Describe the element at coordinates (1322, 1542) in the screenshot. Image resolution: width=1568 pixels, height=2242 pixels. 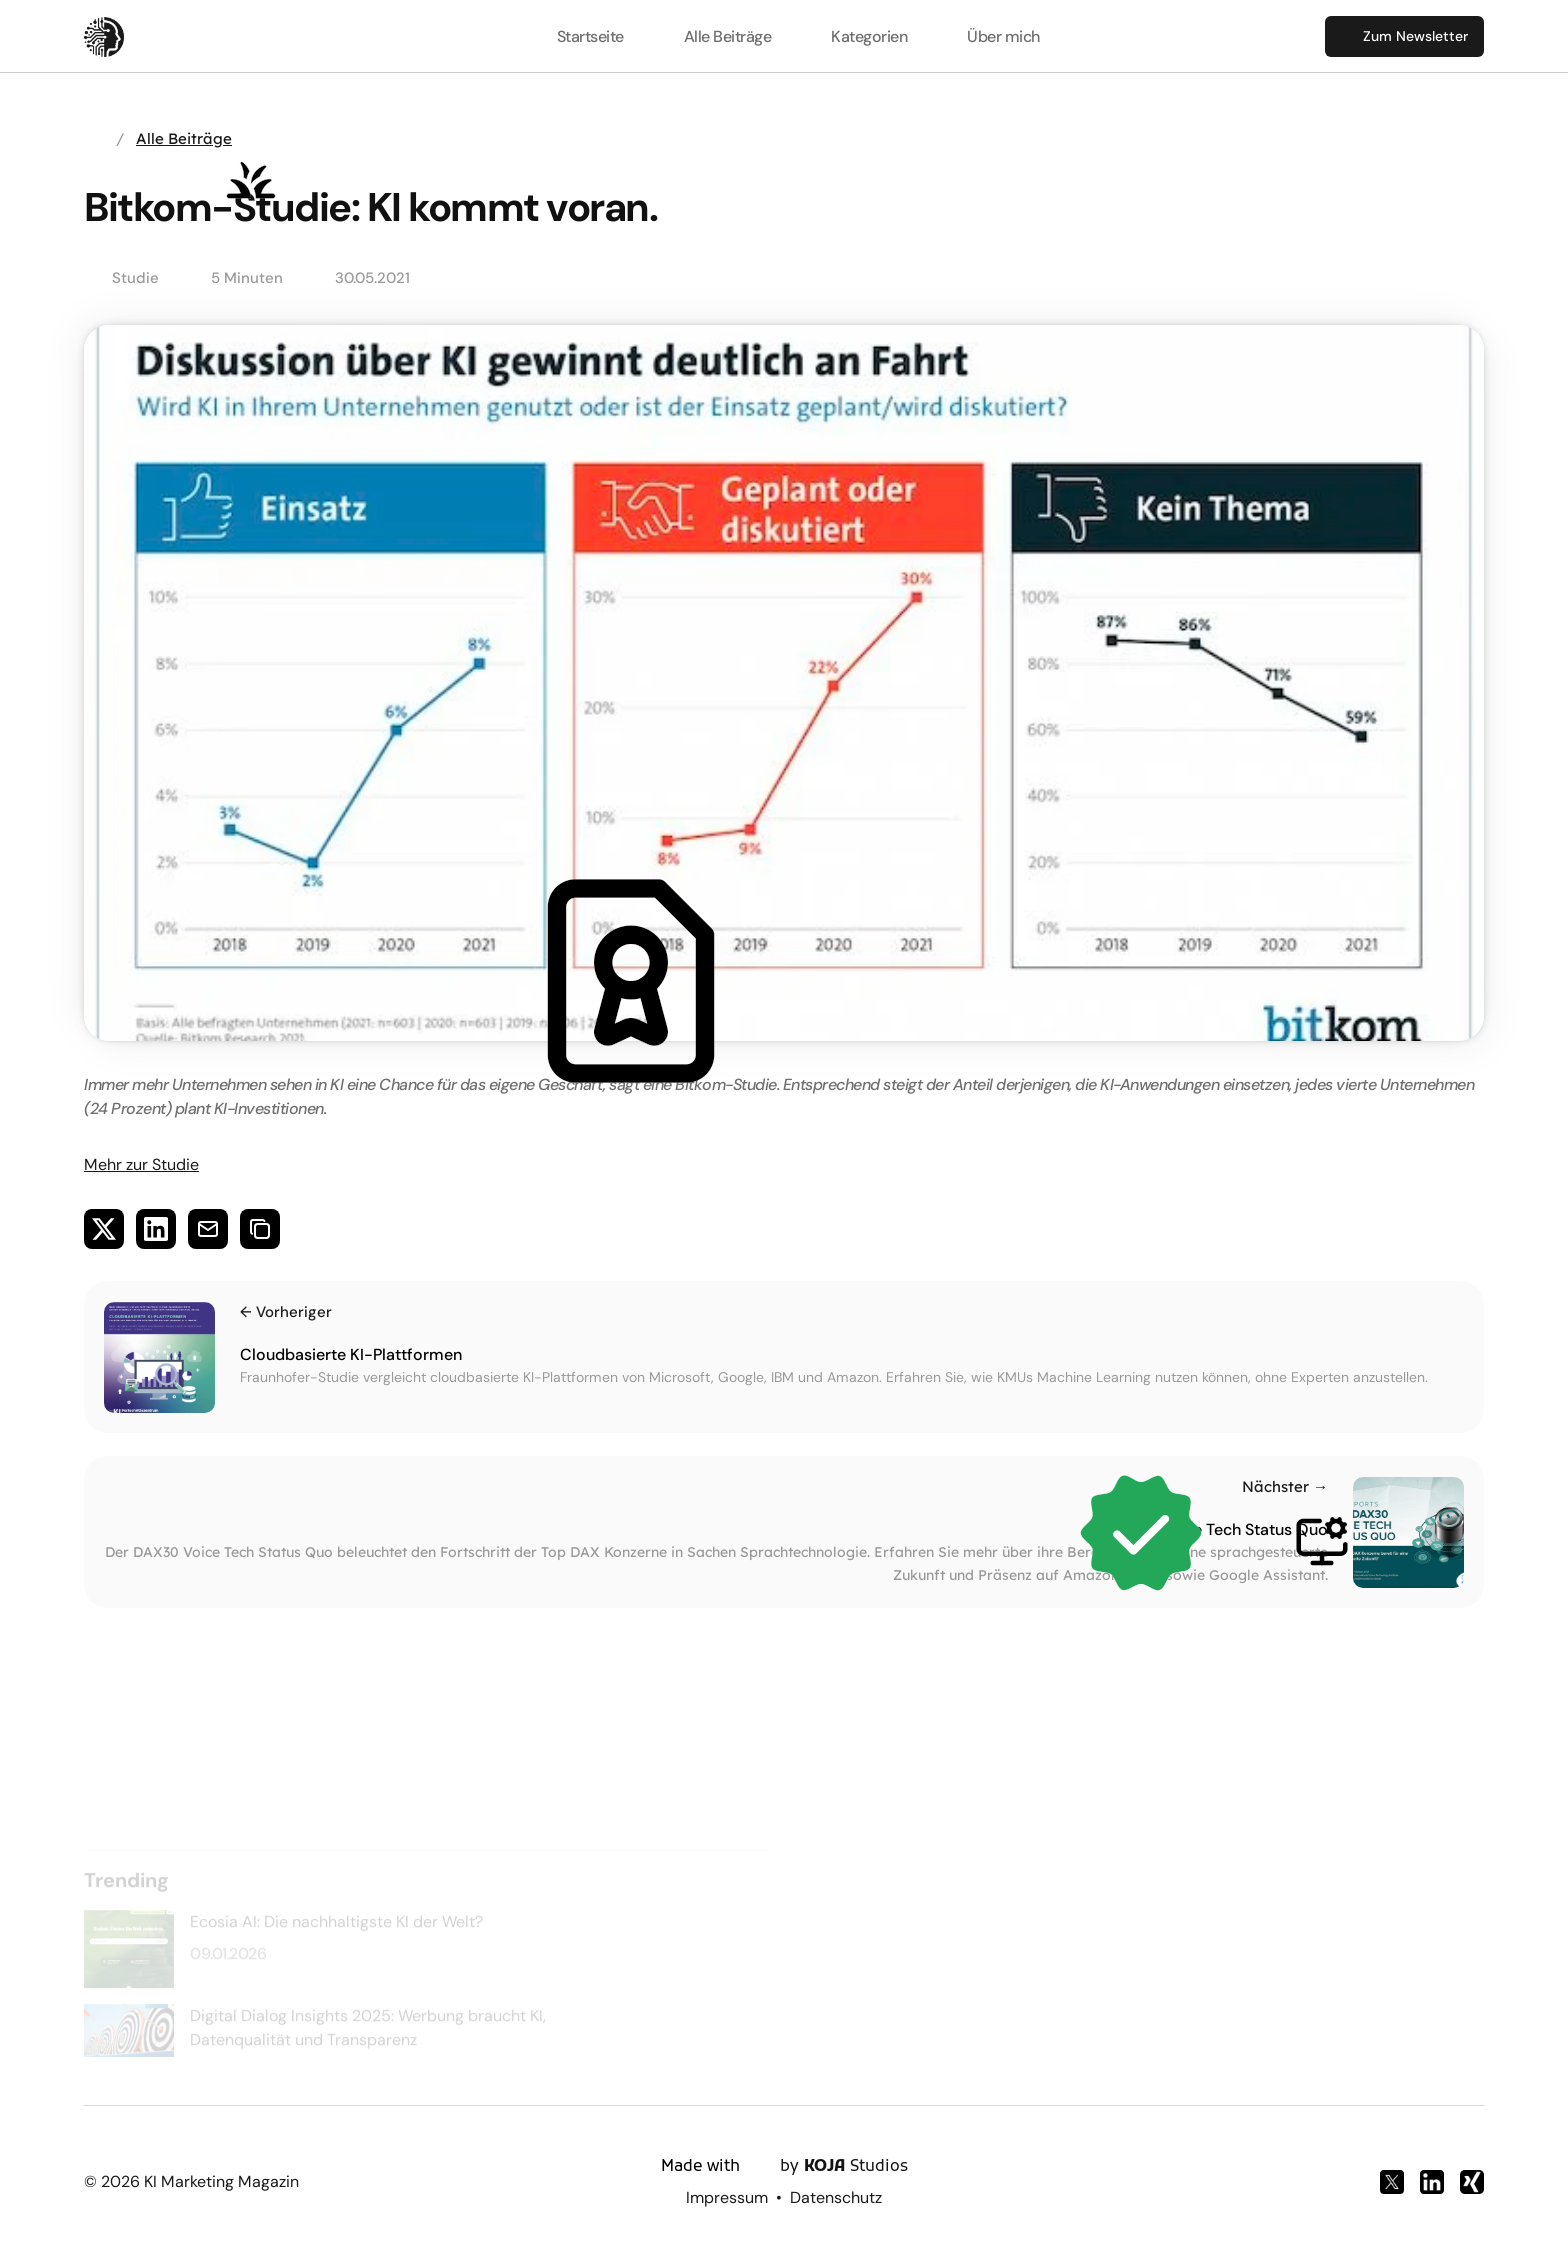
I see `access display settings` at that location.